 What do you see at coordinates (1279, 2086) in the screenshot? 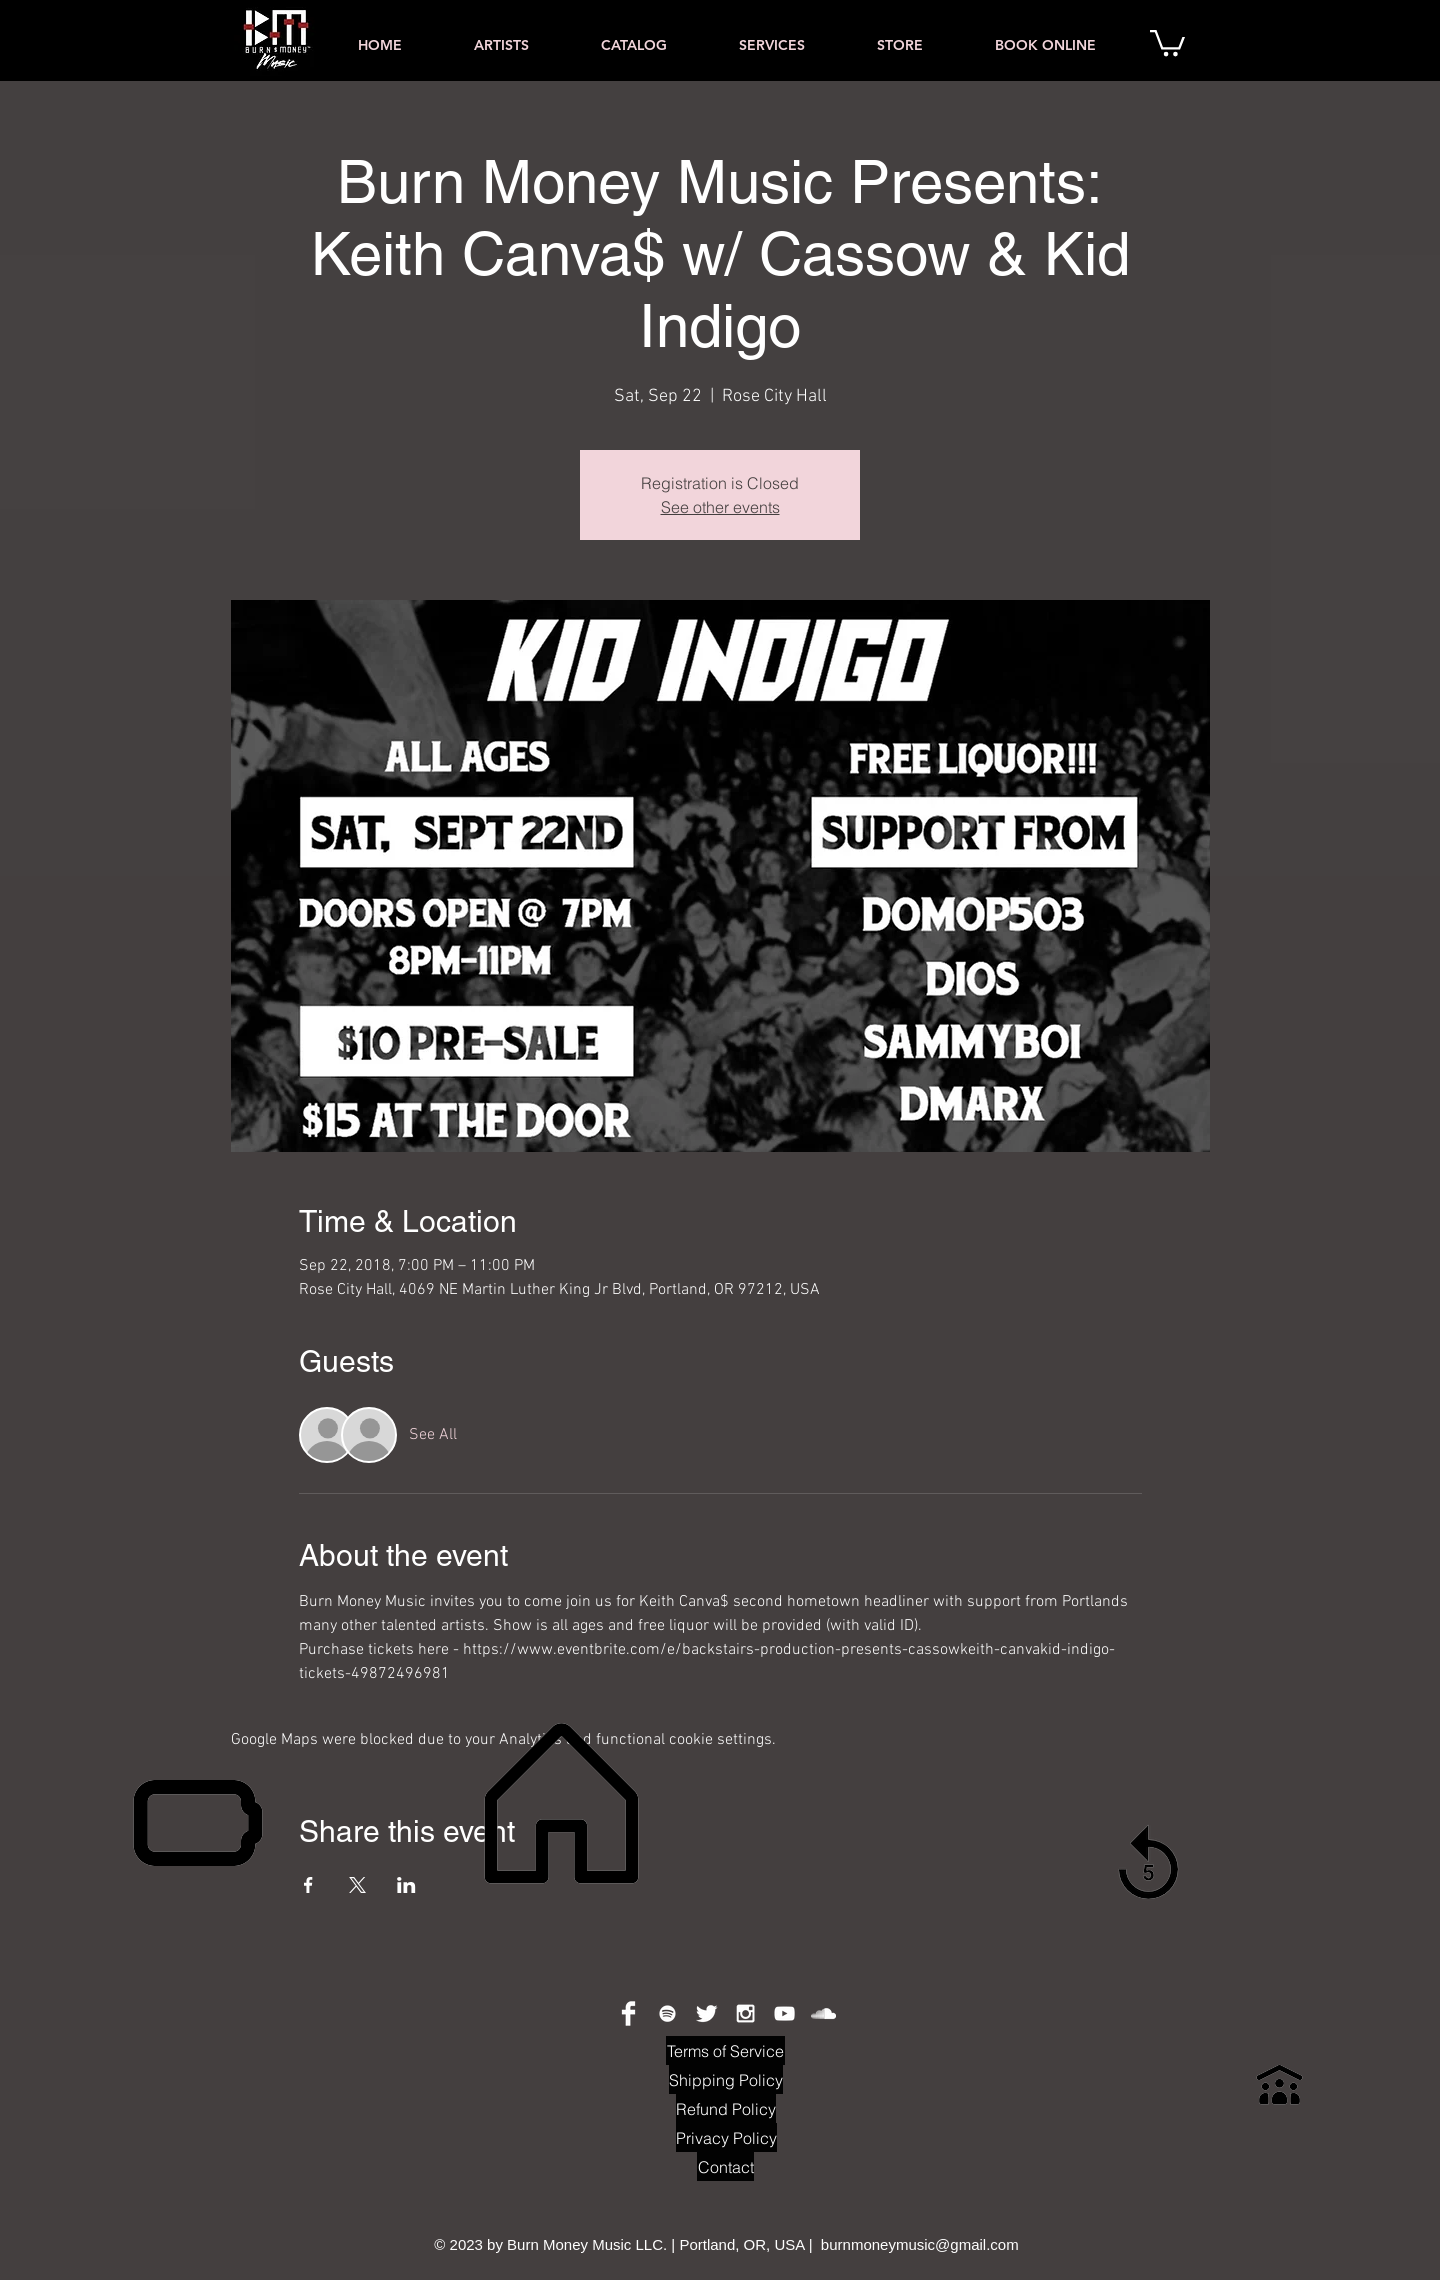
I see `view household or family members` at bounding box center [1279, 2086].